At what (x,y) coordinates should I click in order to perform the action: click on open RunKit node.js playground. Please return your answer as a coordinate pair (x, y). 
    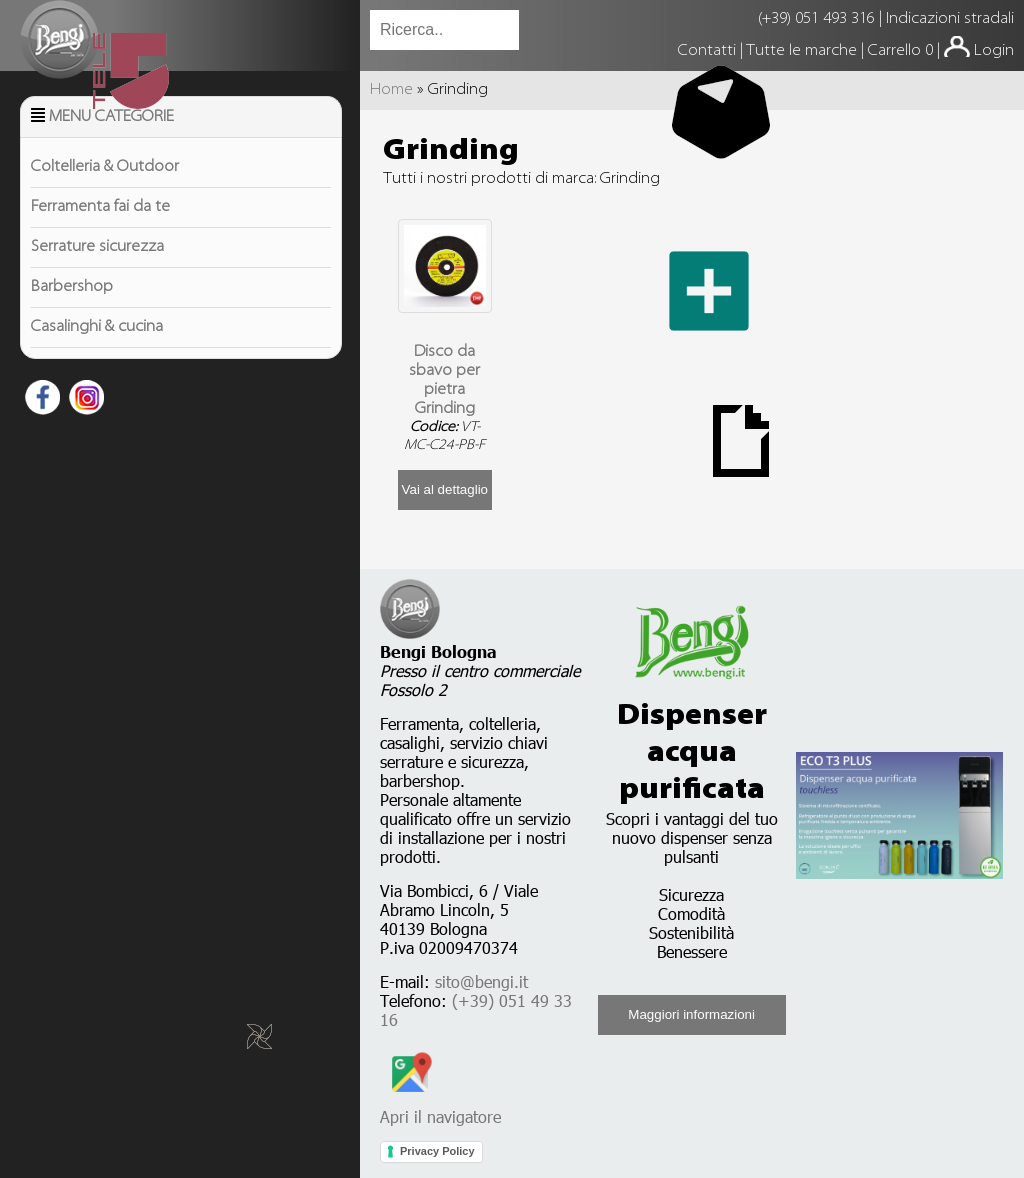
    Looking at the image, I should click on (721, 112).